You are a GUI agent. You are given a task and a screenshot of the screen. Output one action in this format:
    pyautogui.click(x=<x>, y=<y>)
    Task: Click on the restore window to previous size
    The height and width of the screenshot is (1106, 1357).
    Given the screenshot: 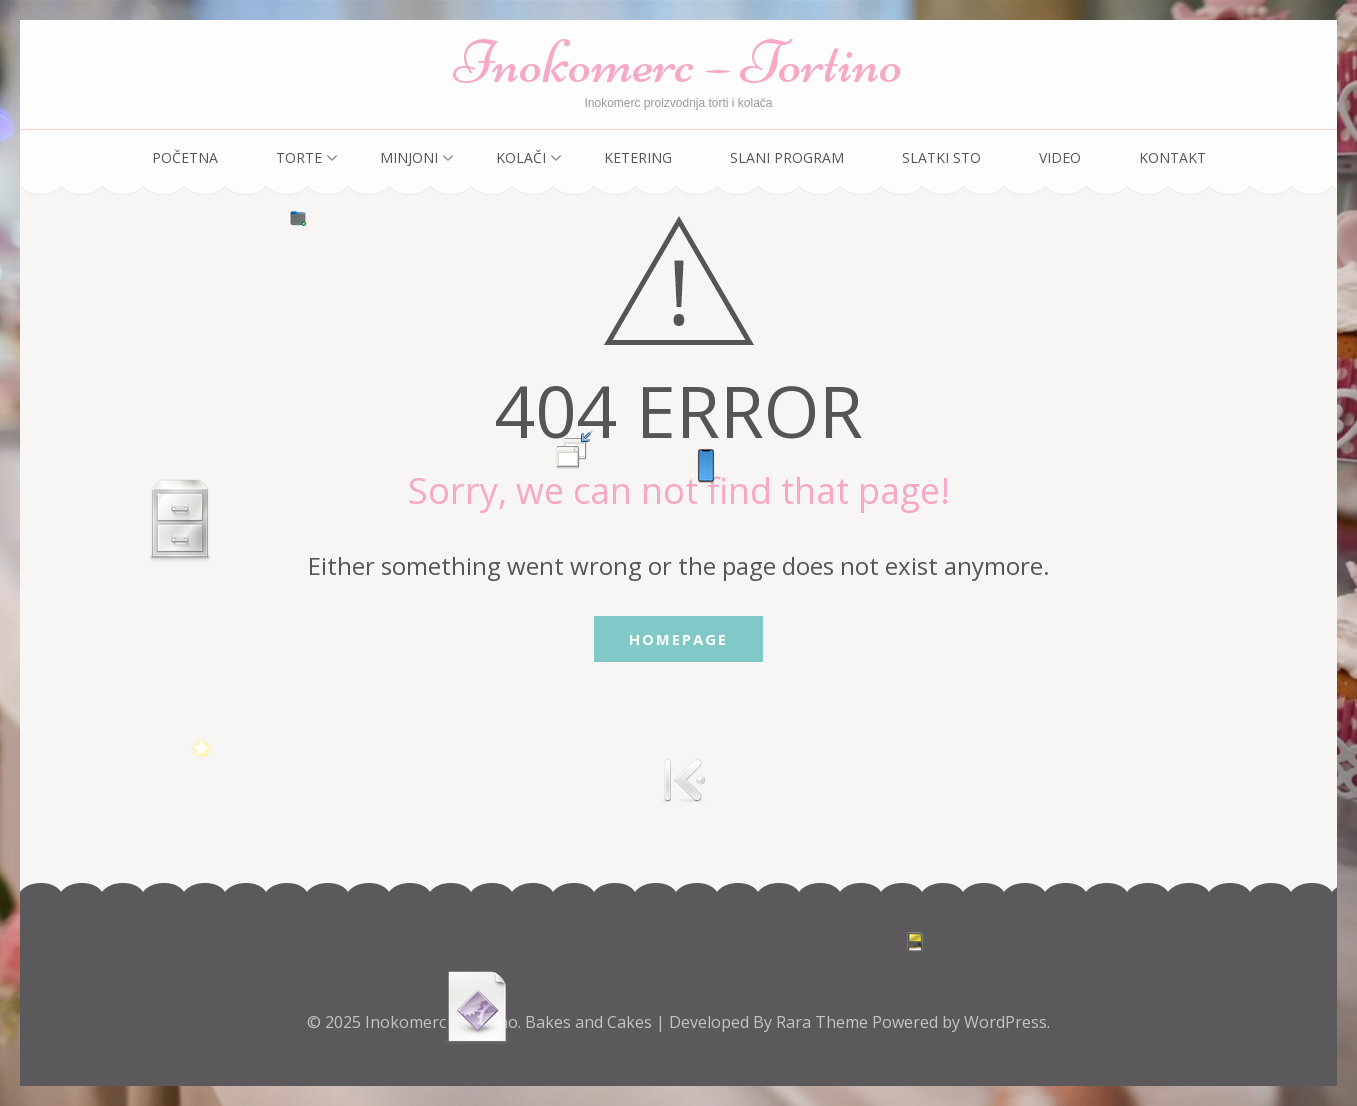 What is the action you would take?
    pyautogui.click(x=574, y=449)
    